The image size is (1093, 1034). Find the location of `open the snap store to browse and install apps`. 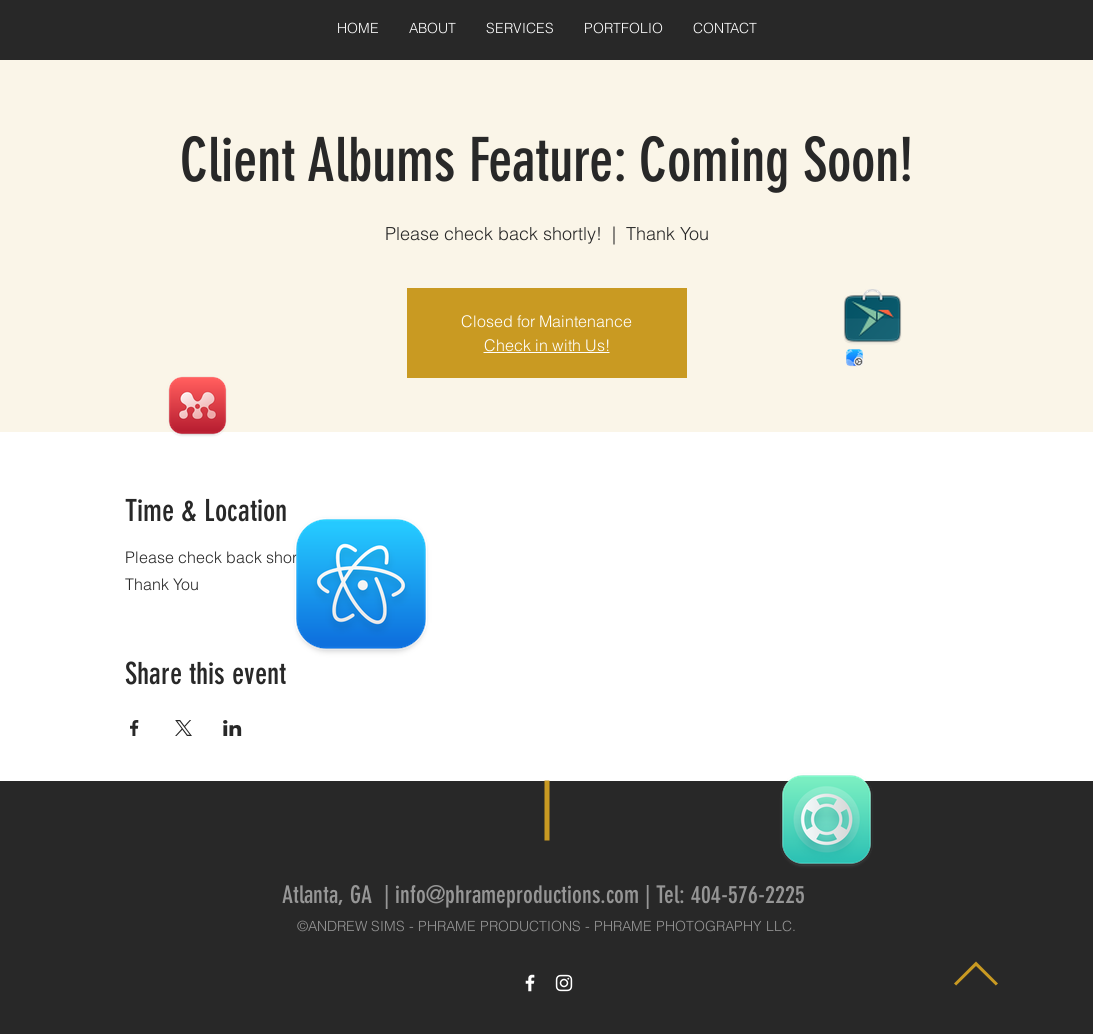

open the snap store to browse and install apps is located at coordinates (872, 318).